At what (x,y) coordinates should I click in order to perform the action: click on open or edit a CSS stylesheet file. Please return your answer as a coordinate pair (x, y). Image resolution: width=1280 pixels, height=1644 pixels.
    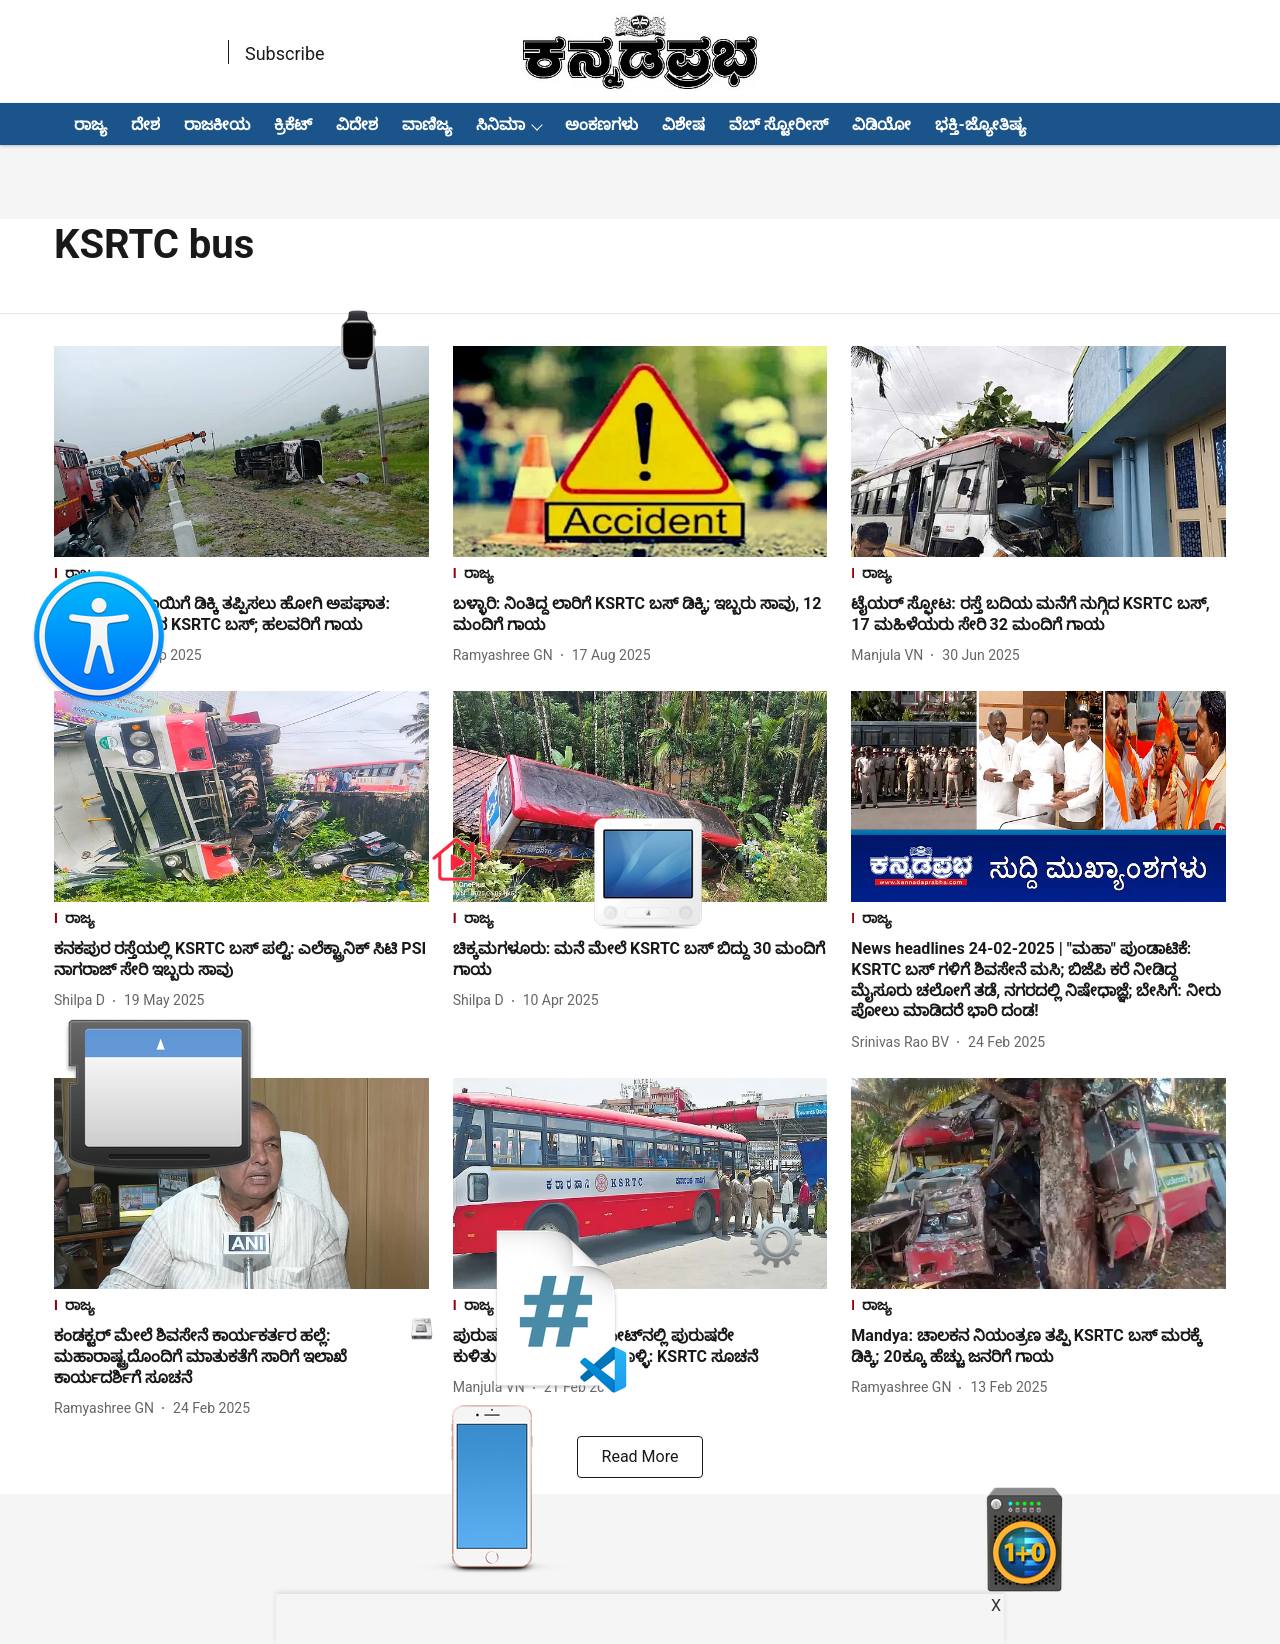
    Looking at the image, I should click on (556, 1312).